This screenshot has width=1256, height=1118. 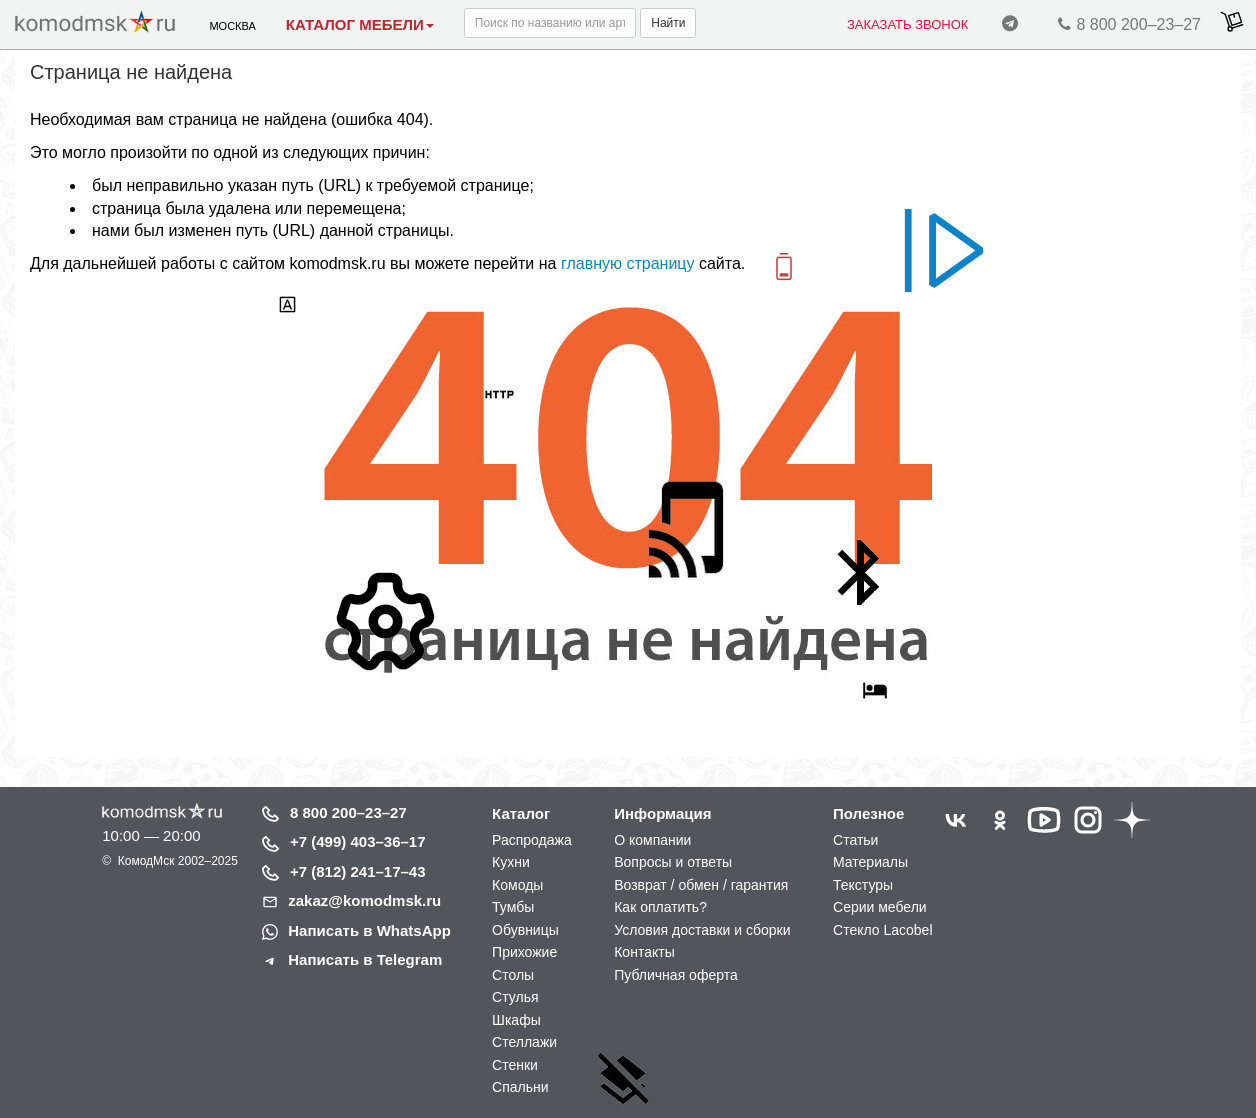 What do you see at coordinates (623, 1081) in the screenshot?
I see `clear all map layers` at bounding box center [623, 1081].